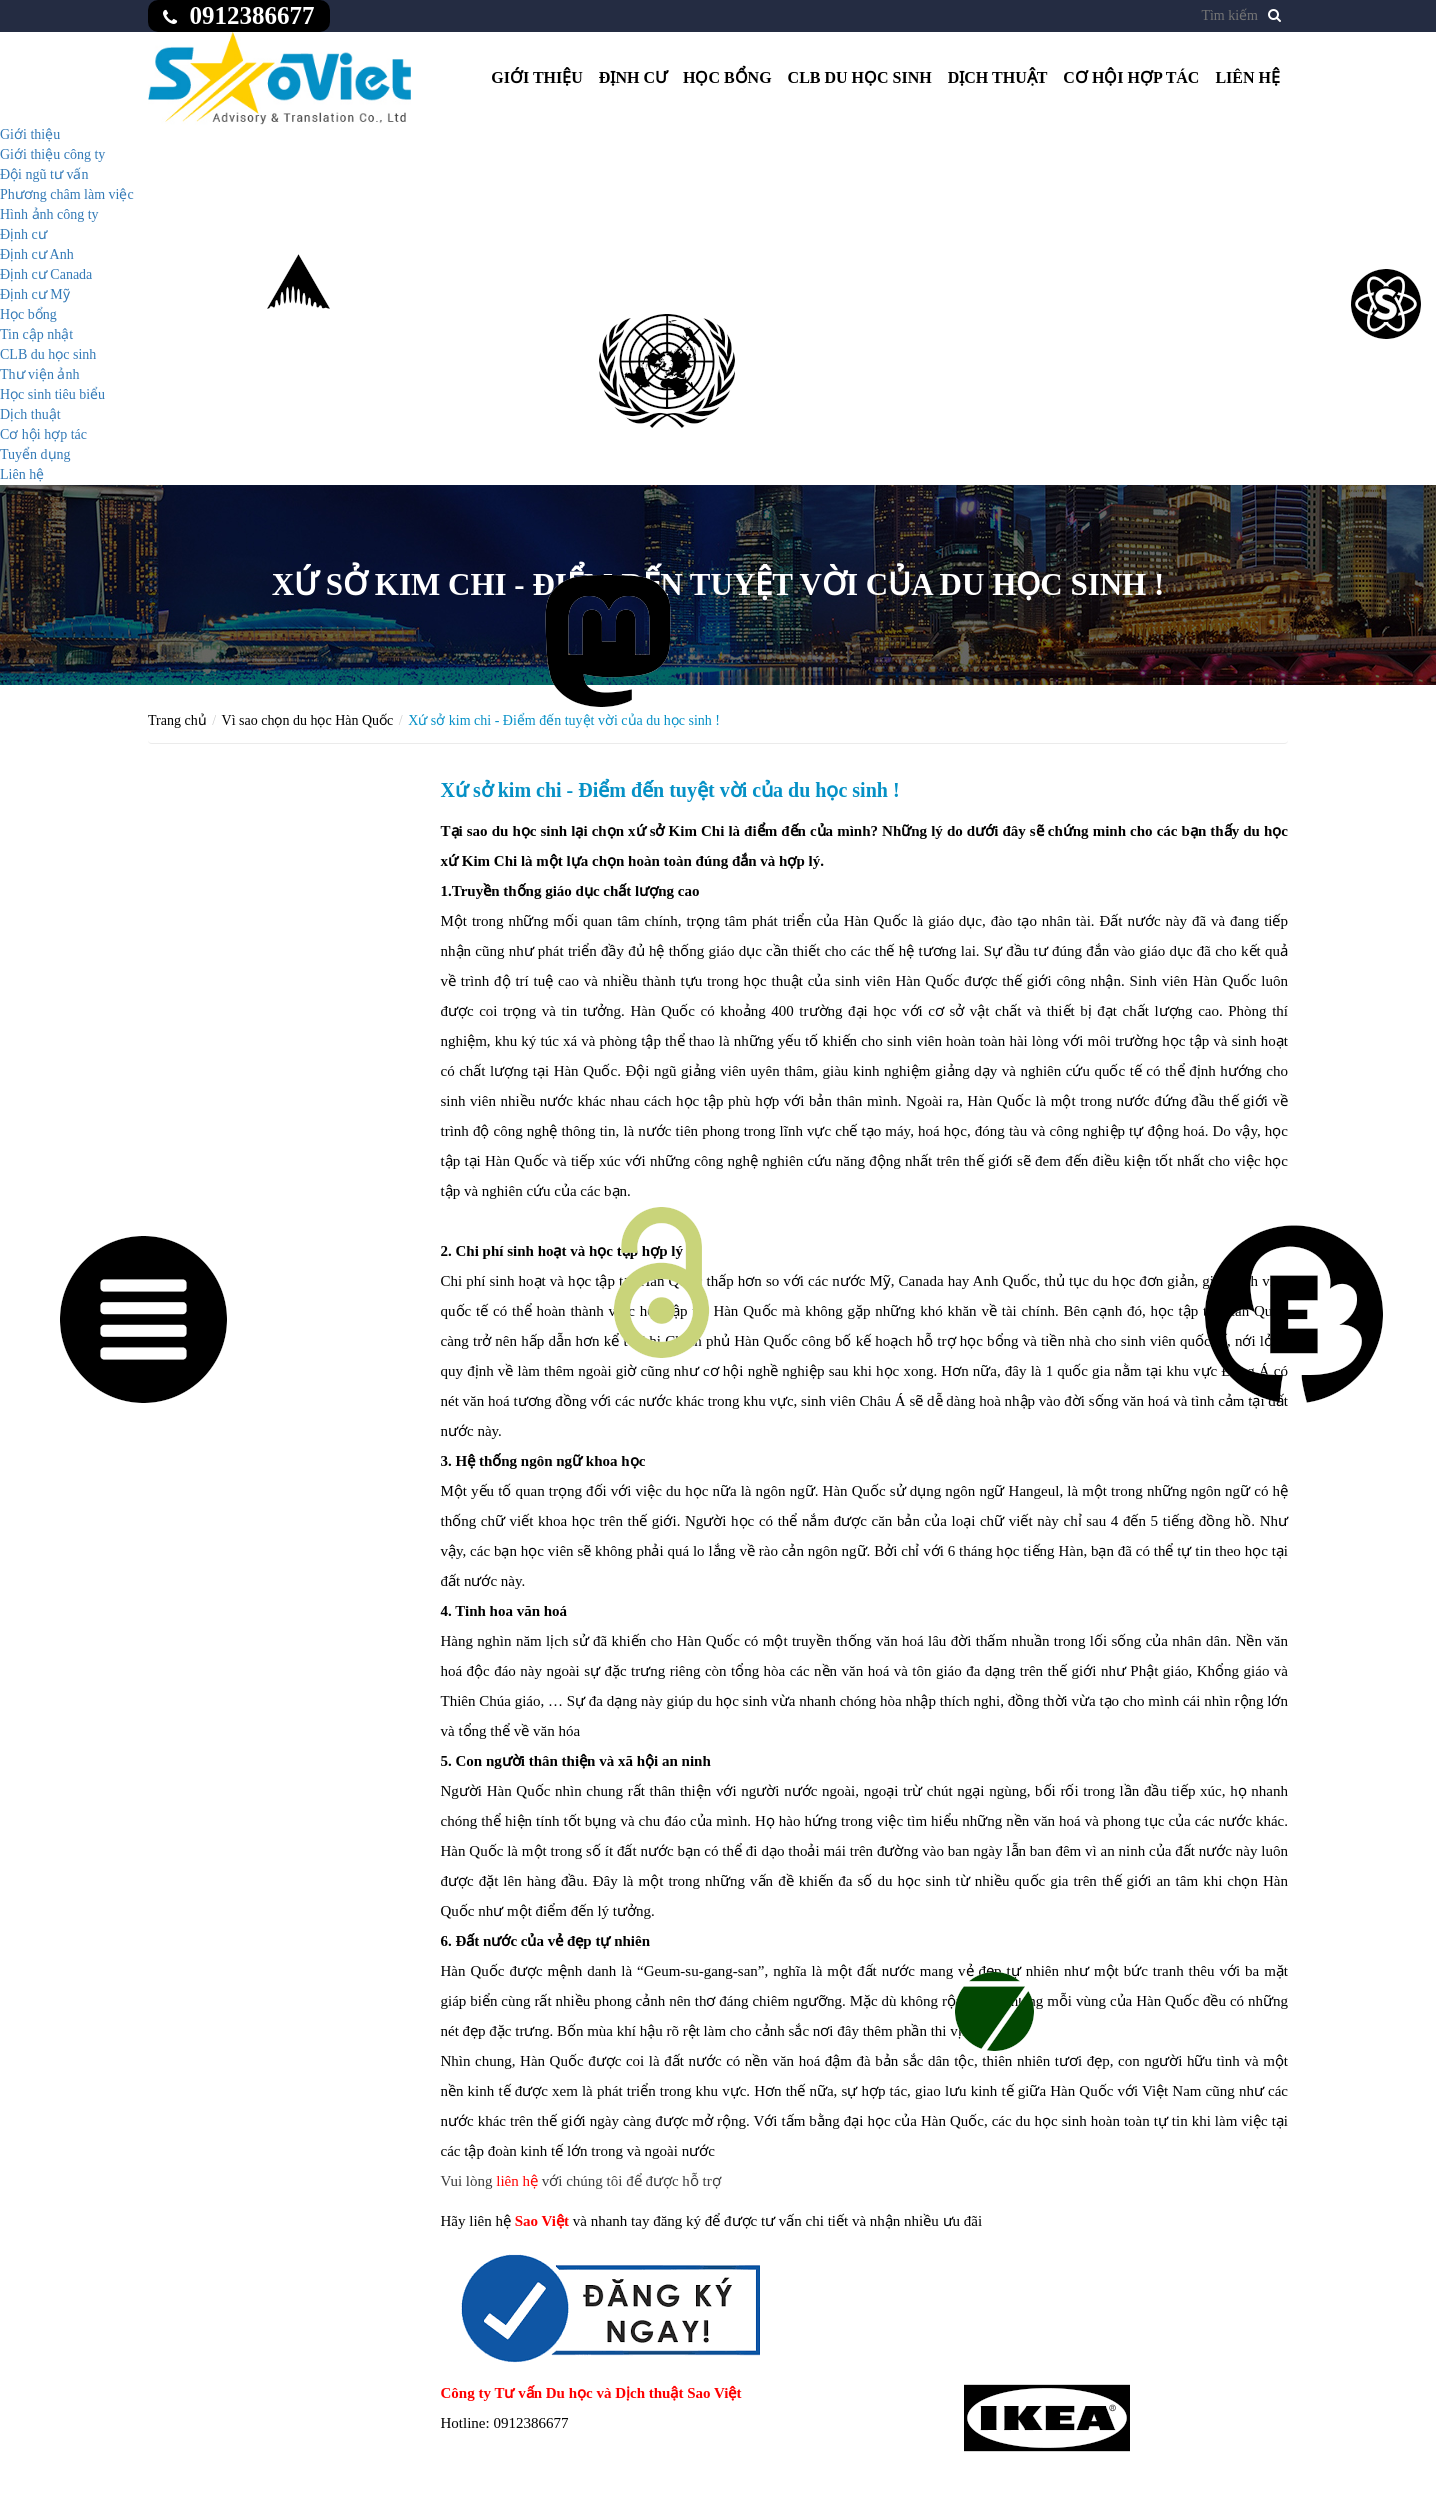 The width and height of the screenshot is (1436, 2501). I want to click on united nations official logo, so click(667, 371).